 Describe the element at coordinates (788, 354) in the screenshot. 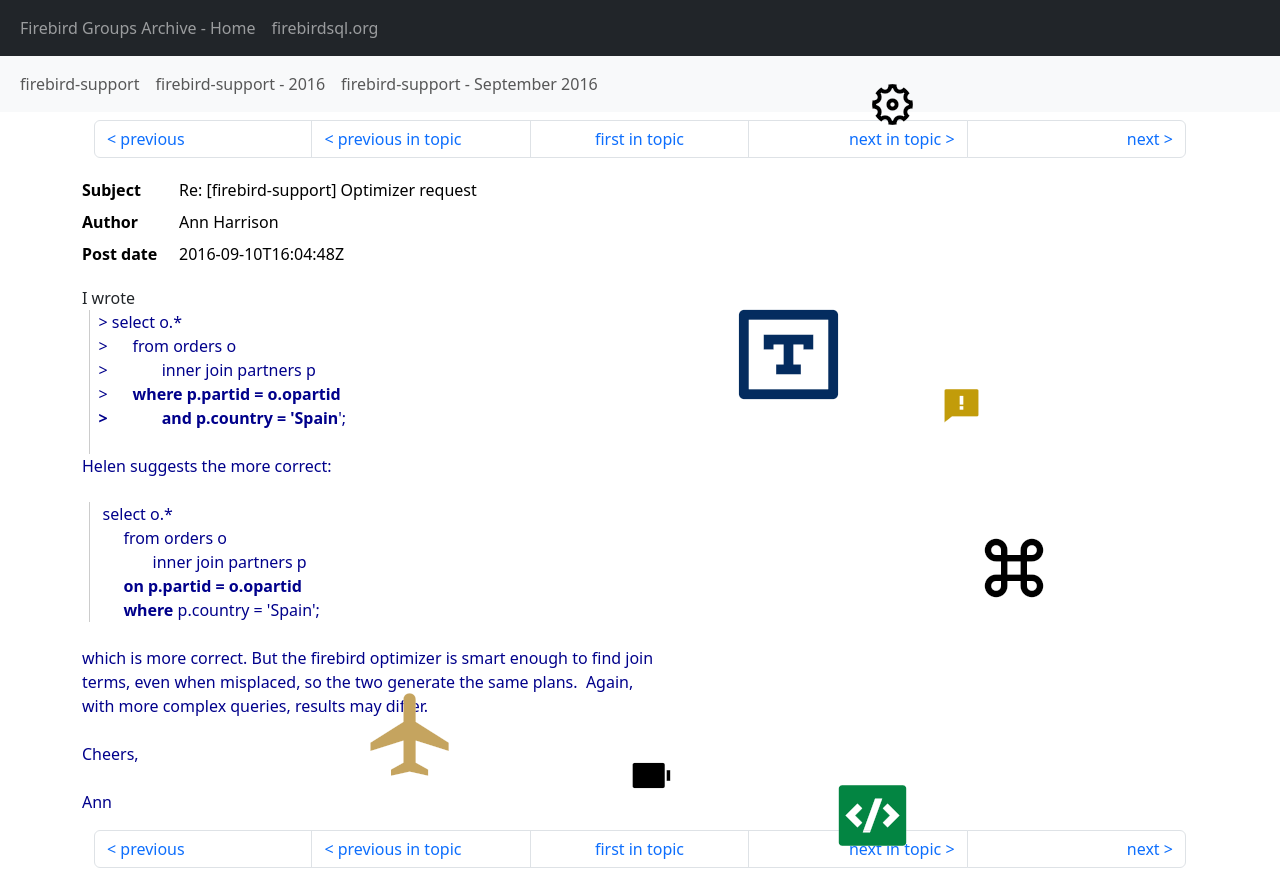

I see `insert a text snippet or template` at that location.